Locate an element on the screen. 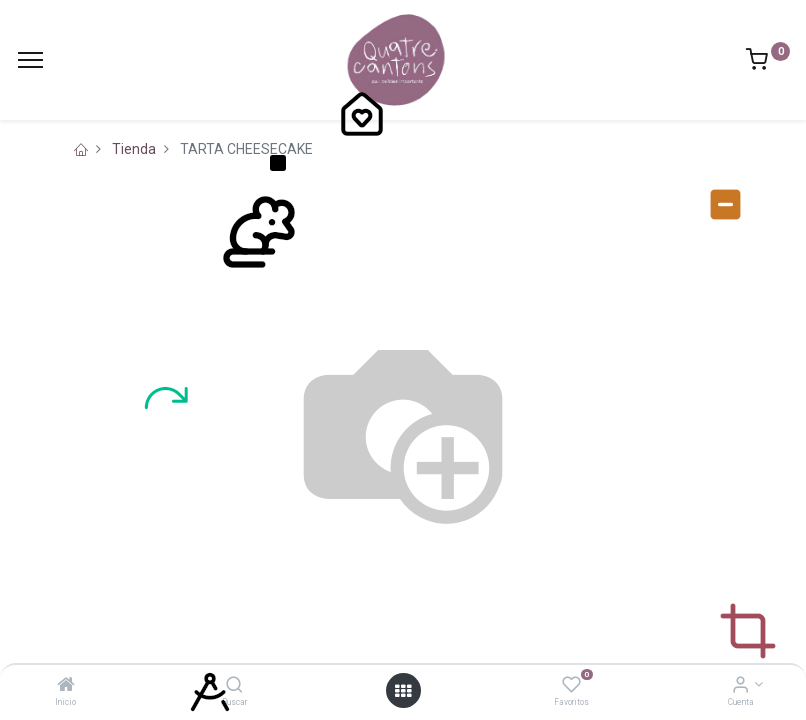 The width and height of the screenshot is (806, 720). indicates pest control or exterminator services is located at coordinates (259, 232).